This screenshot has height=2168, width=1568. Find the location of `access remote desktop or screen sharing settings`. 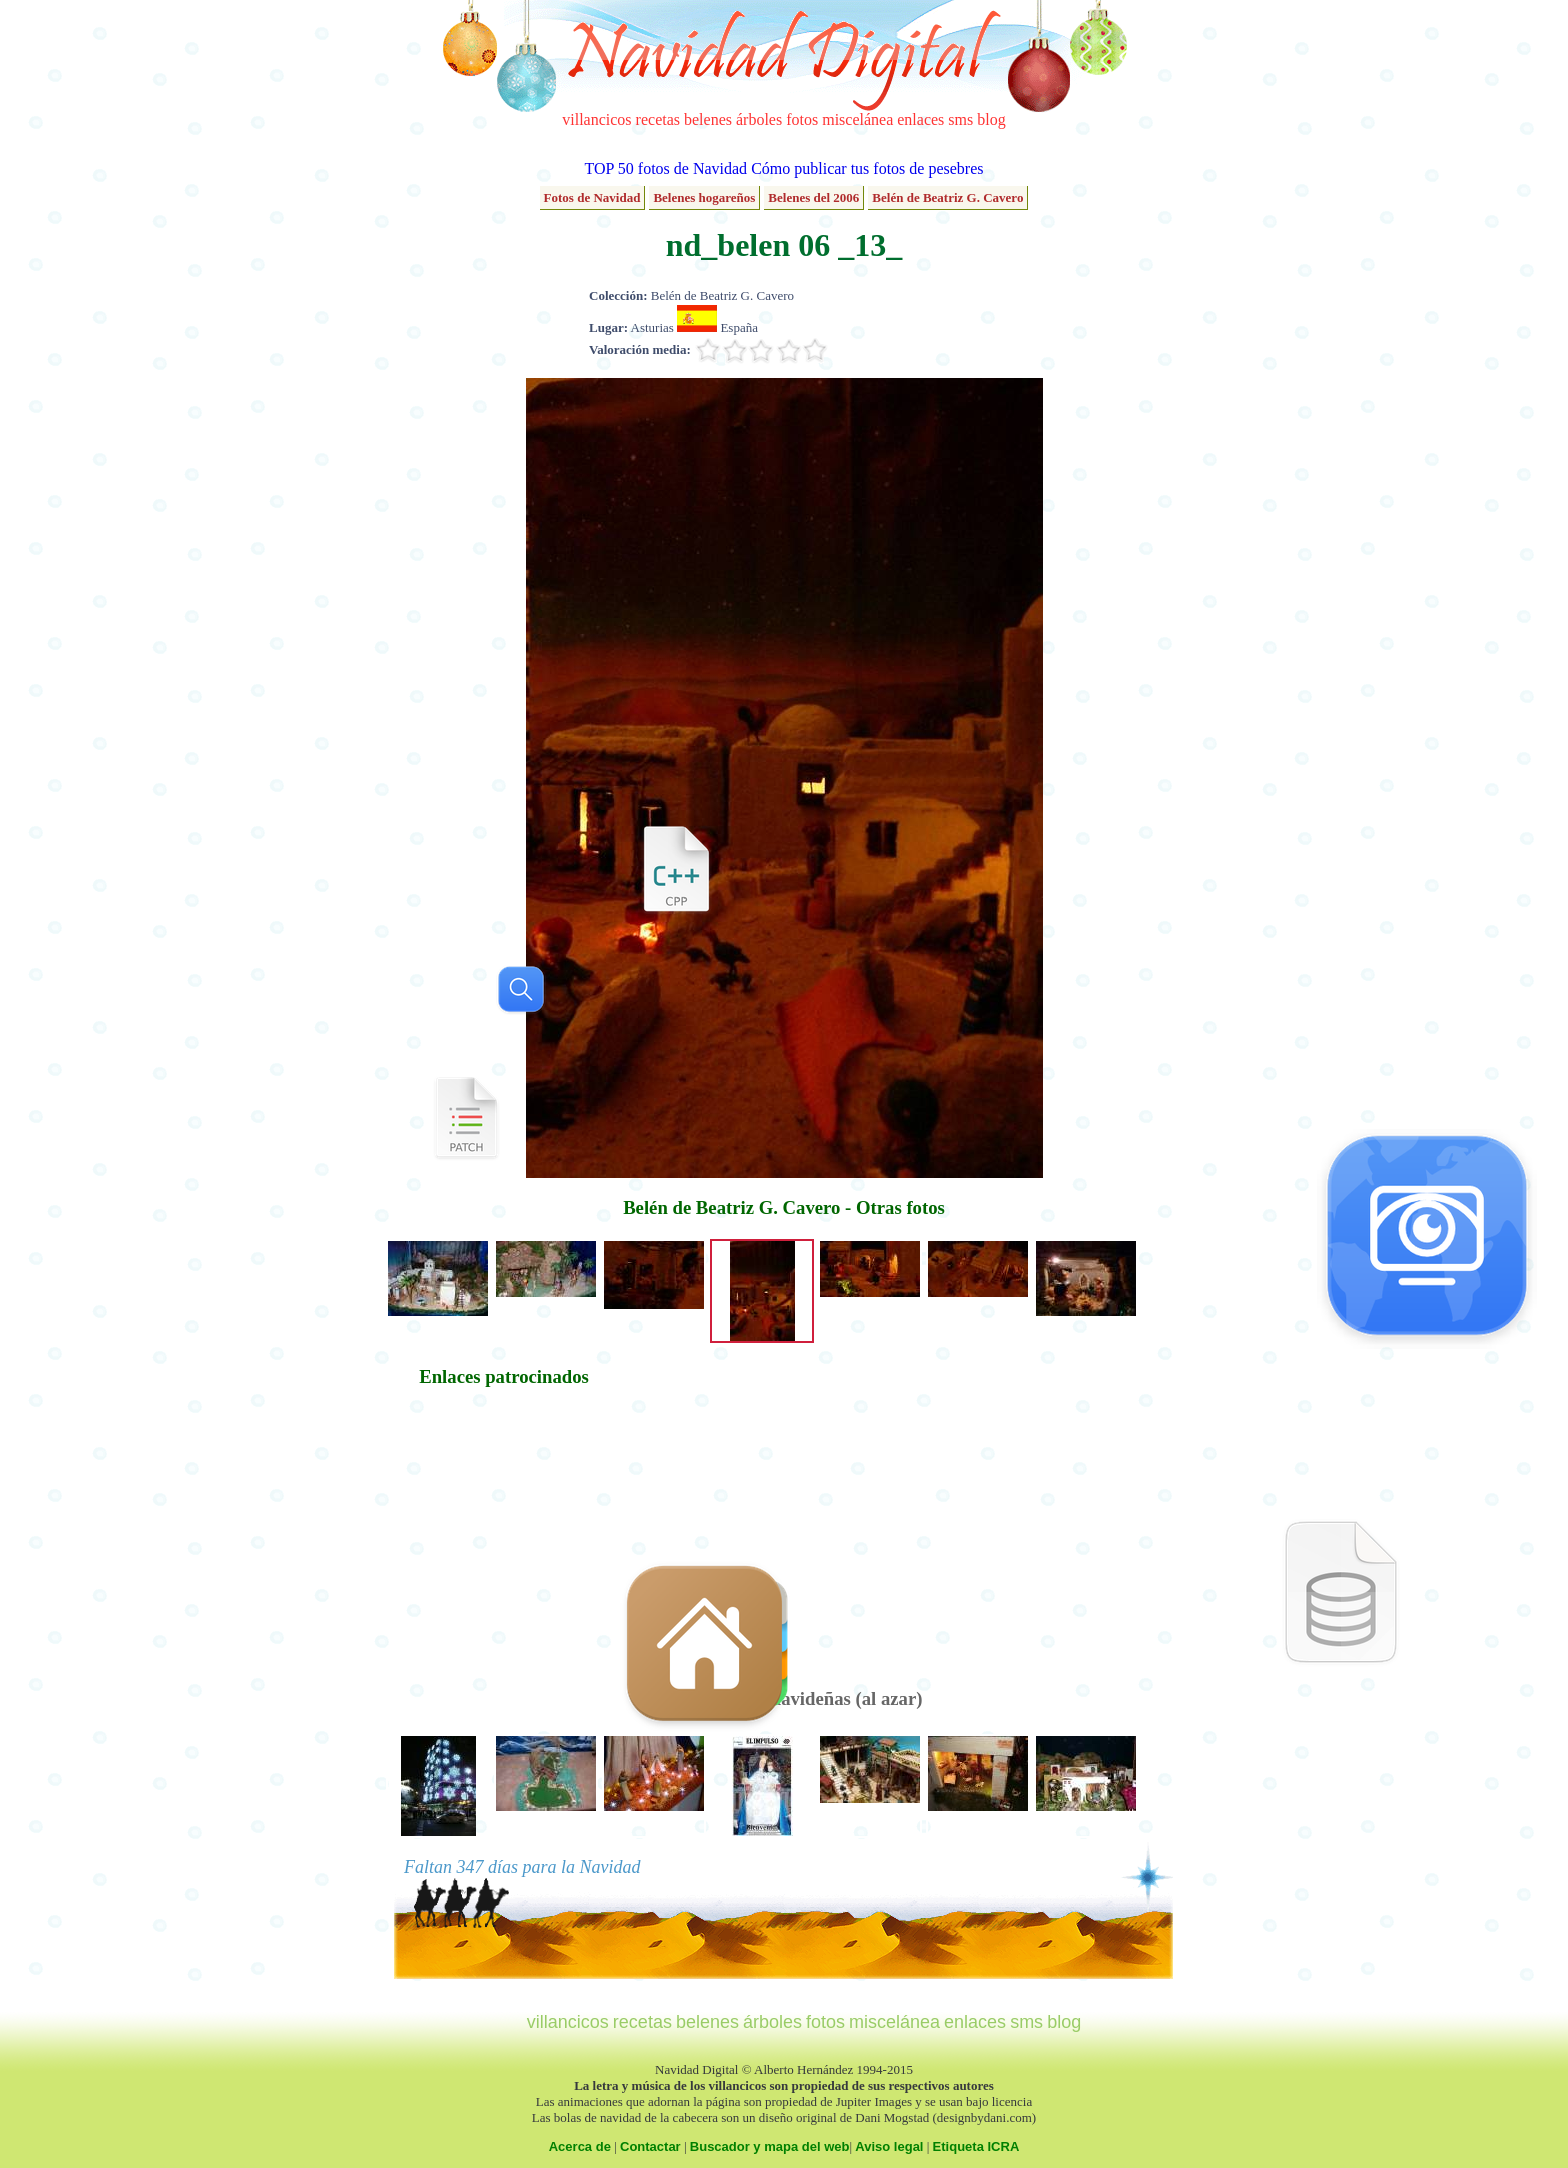

access remote desktop or screen sharing settings is located at coordinates (1427, 1239).